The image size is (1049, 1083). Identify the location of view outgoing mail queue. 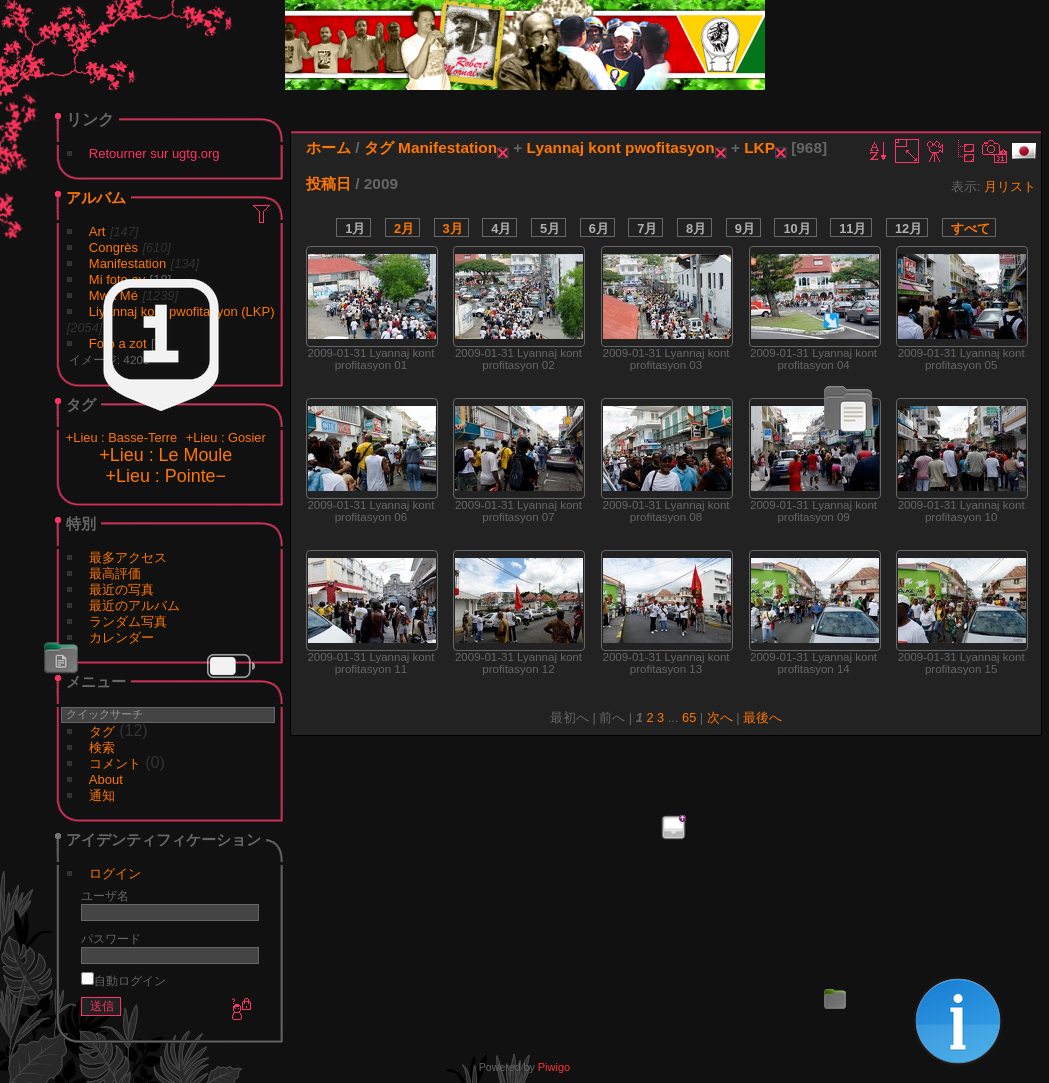
(673, 827).